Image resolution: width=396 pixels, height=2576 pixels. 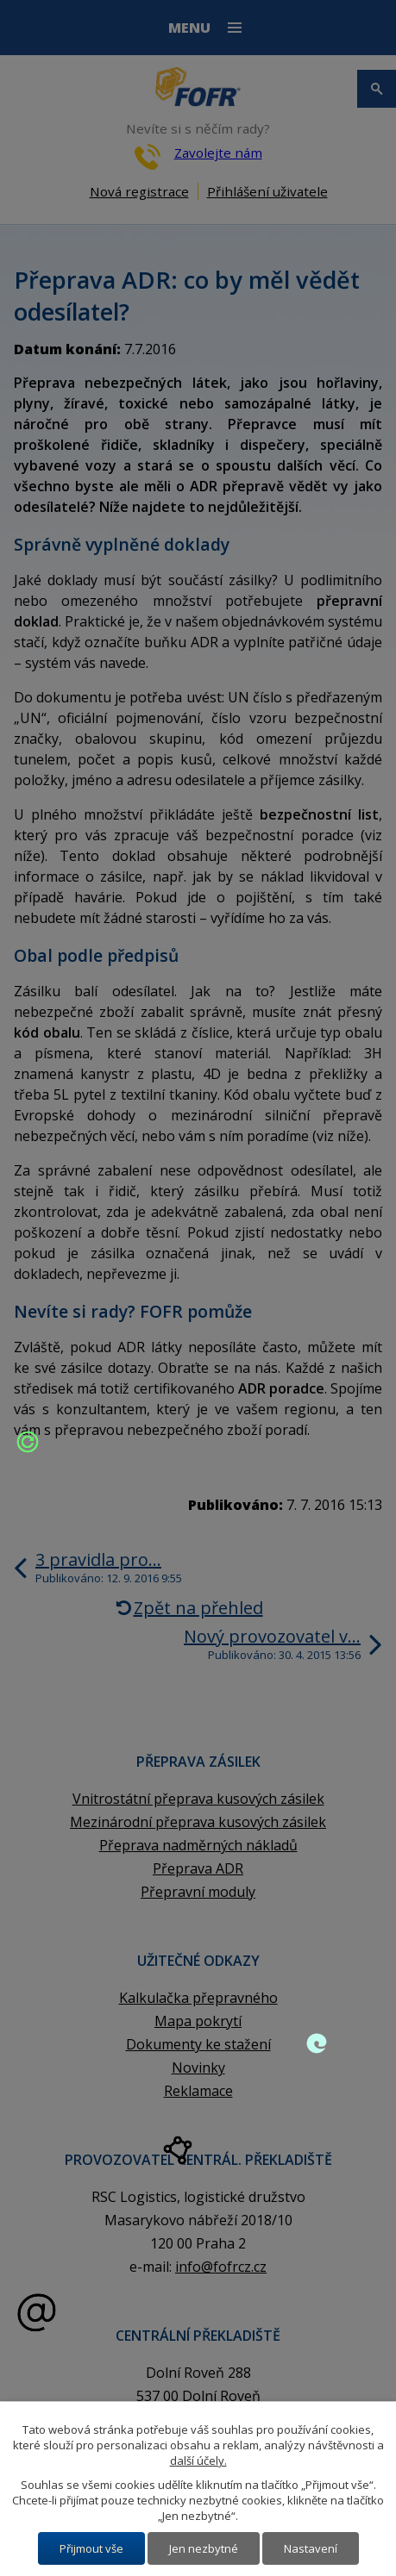 What do you see at coordinates (317, 2043) in the screenshot?
I see `open Microsoft Edge browser` at bounding box center [317, 2043].